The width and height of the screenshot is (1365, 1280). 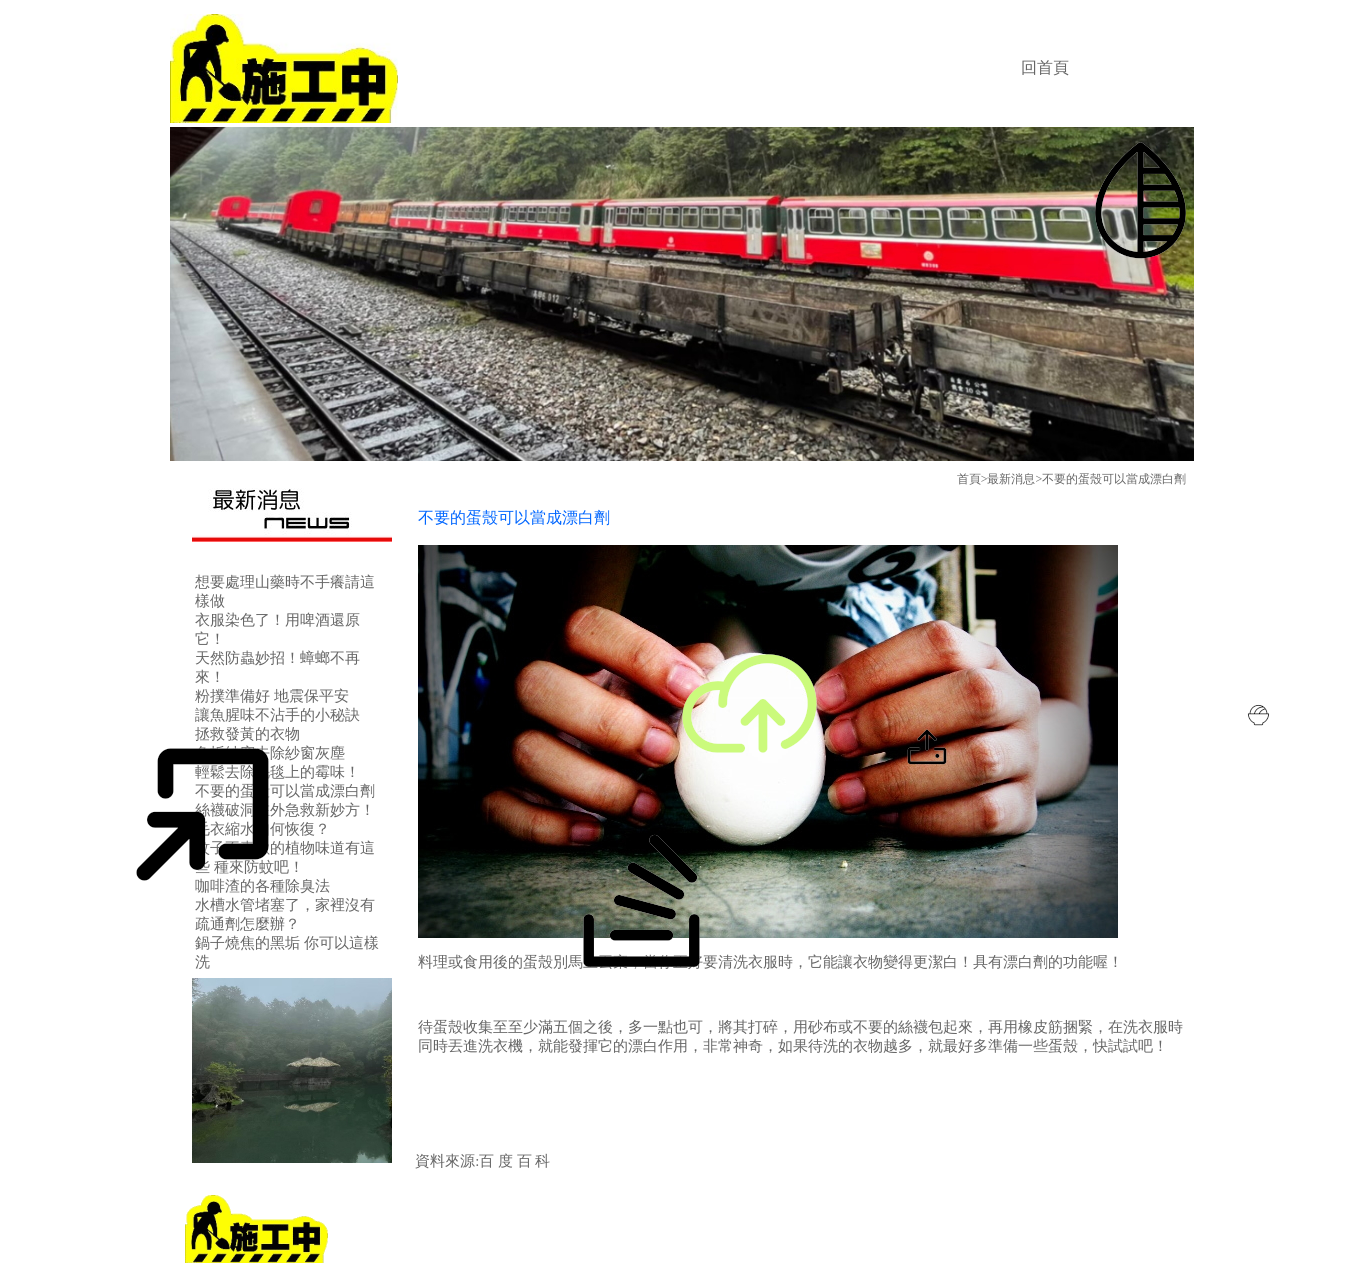 What do you see at coordinates (202, 814) in the screenshot?
I see `open in new window` at bounding box center [202, 814].